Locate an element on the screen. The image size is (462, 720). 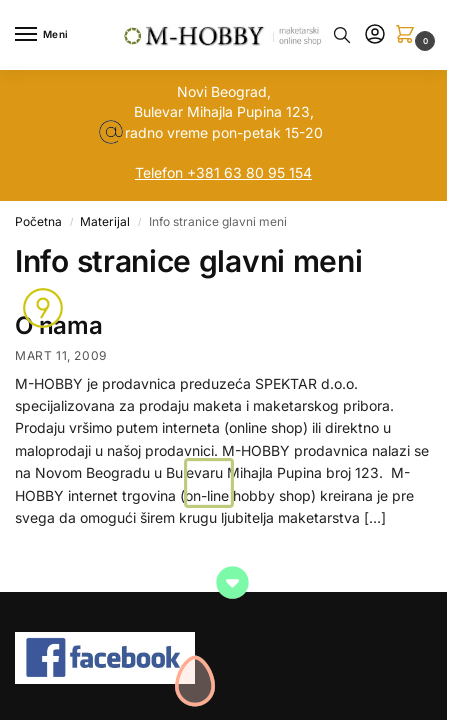
stop media playback is located at coordinates (209, 483).